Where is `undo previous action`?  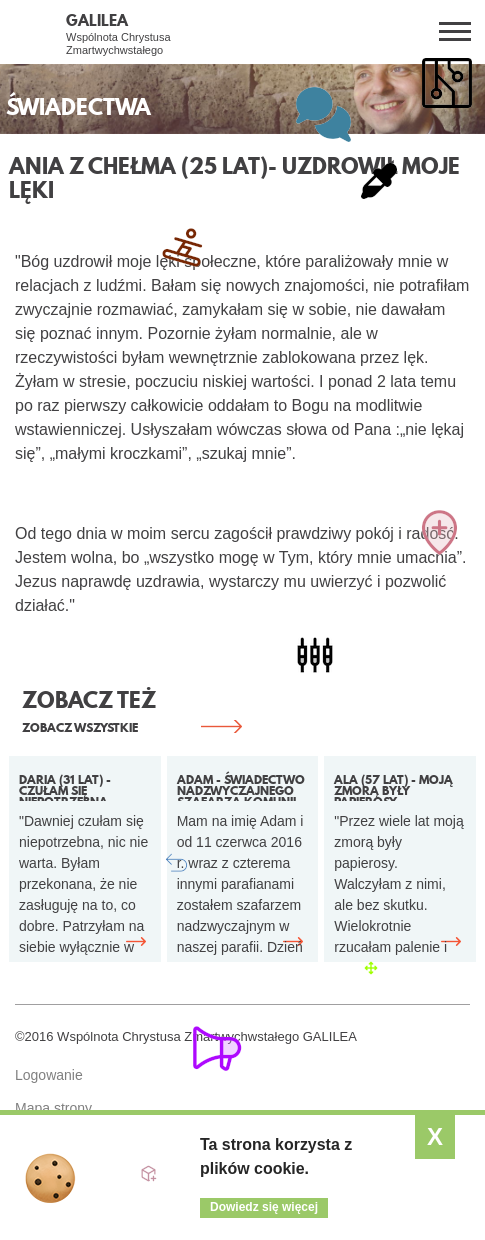
undo previous action is located at coordinates (176, 863).